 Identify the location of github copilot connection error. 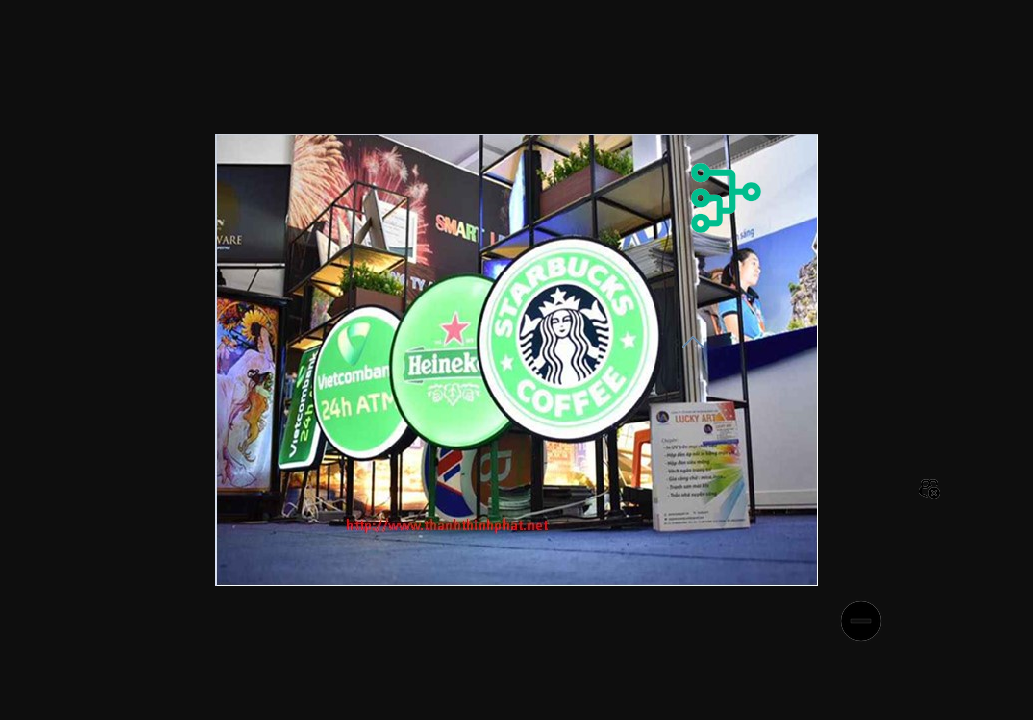
(929, 488).